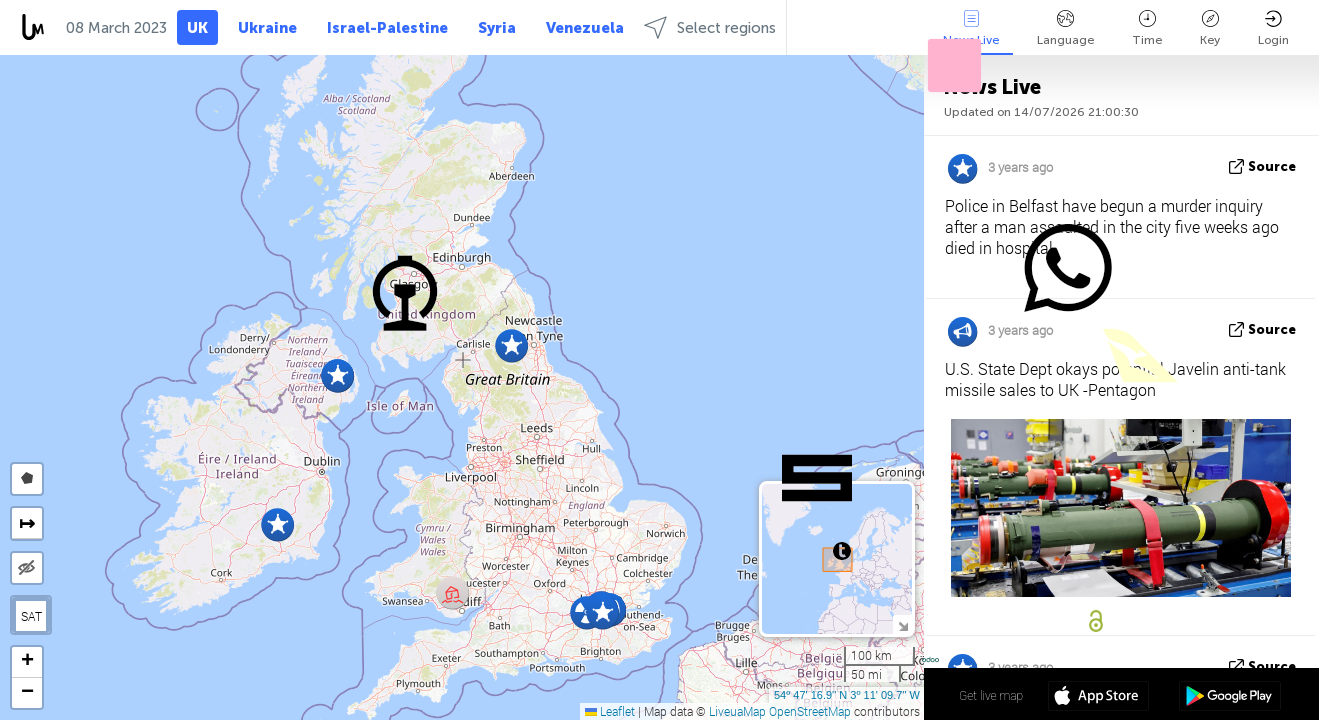 The image size is (1319, 720). What do you see at coordinates (817, 478) in the screenshot?
I see `suckless software project logo` at bounding box center [817, 478].